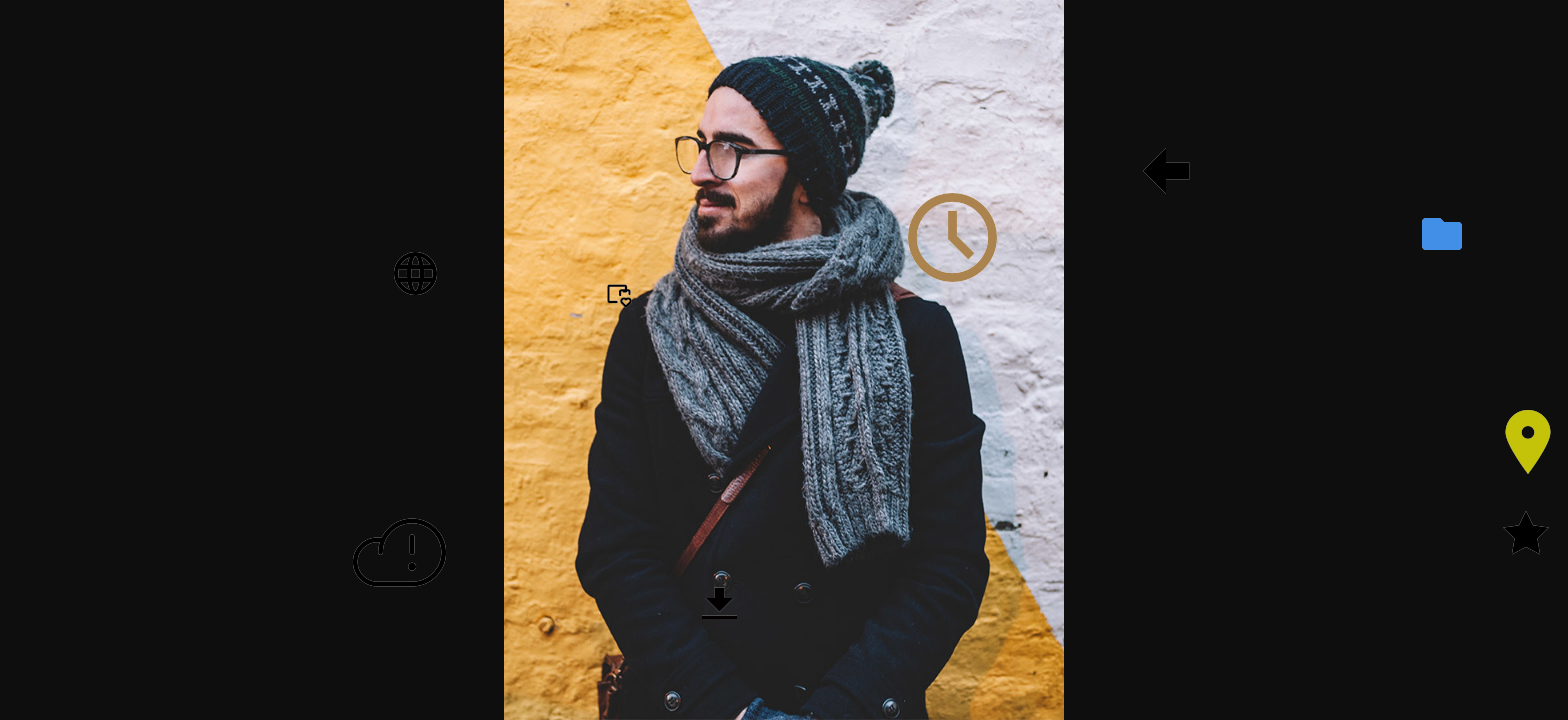 This screenshot has width=1568, height=720. What do you see at coordinates (415, 273) in the screenshot?
I see `access internet or network settings` at bounding box center [415, 273].